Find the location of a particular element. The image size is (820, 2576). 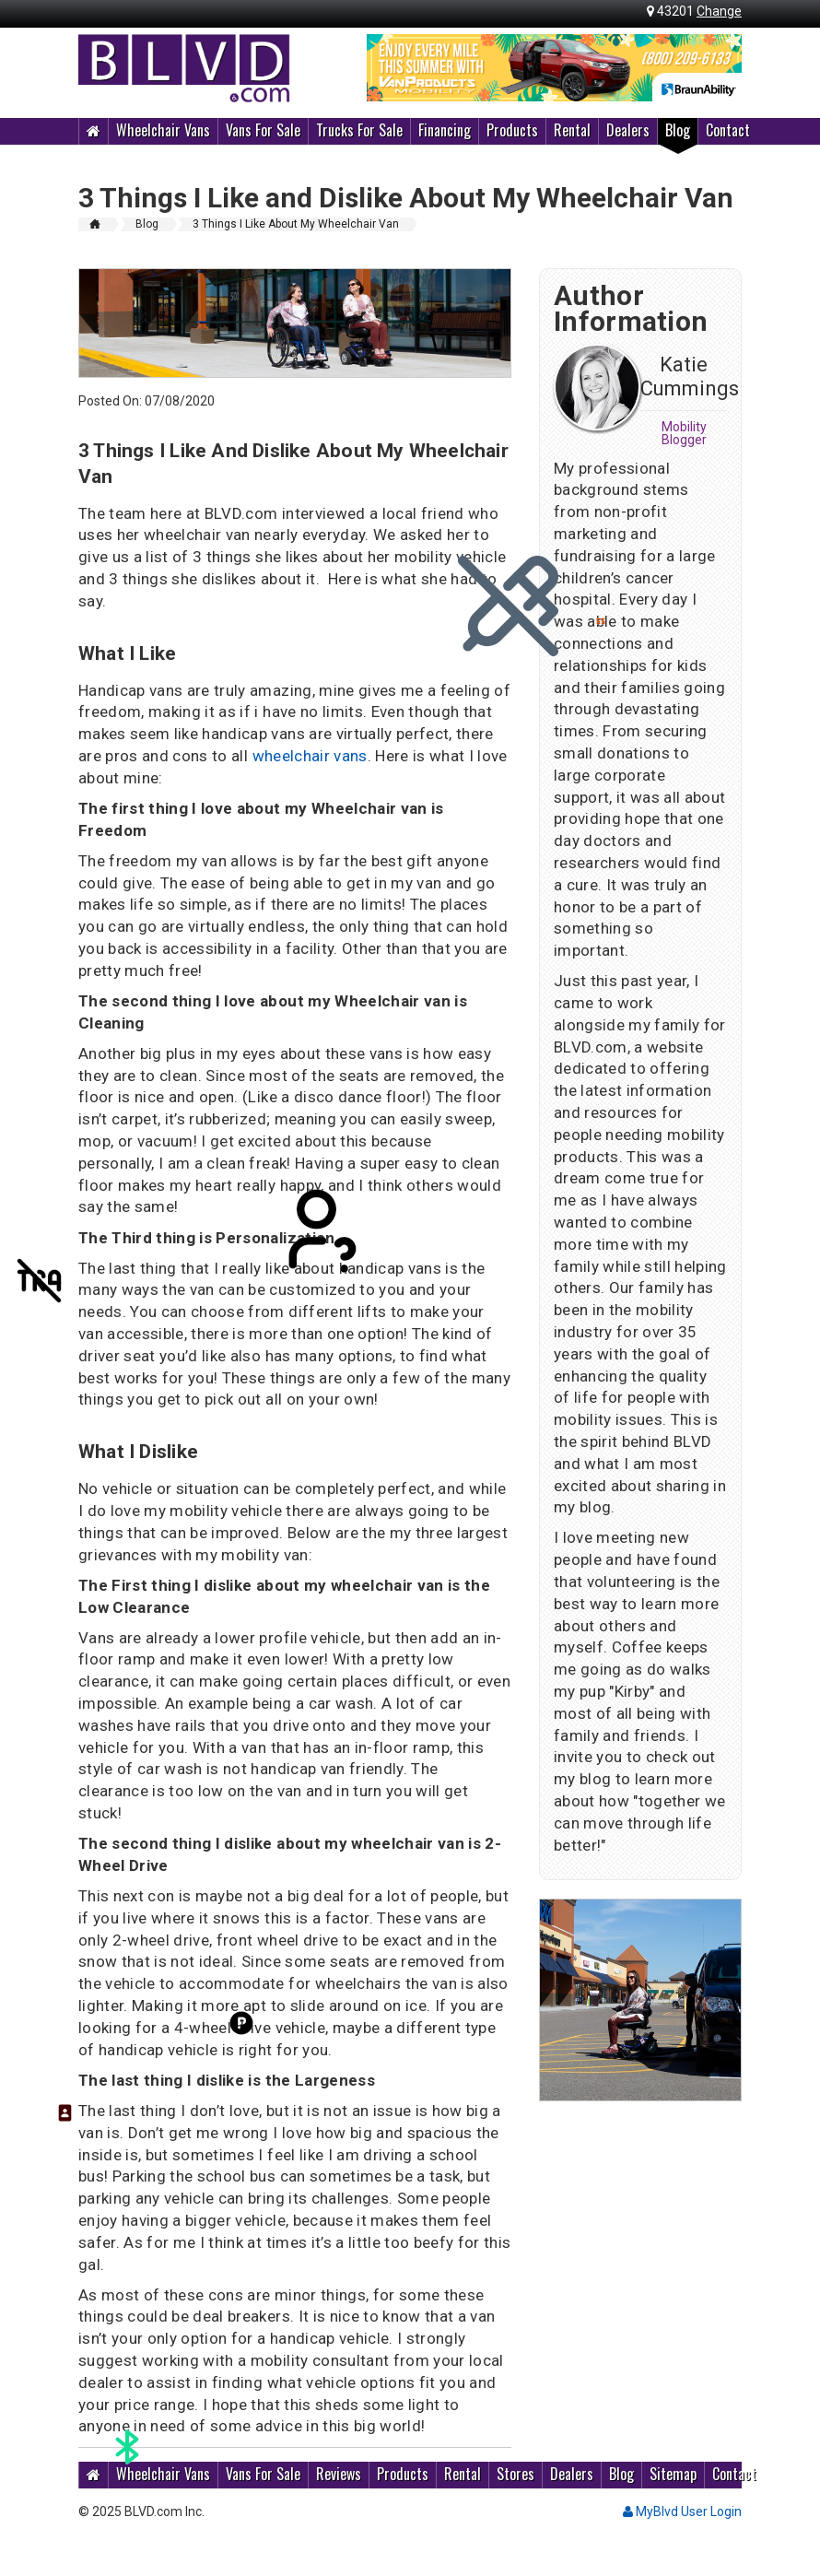

find nearby parking locations is located at coordinates (241, 2023).